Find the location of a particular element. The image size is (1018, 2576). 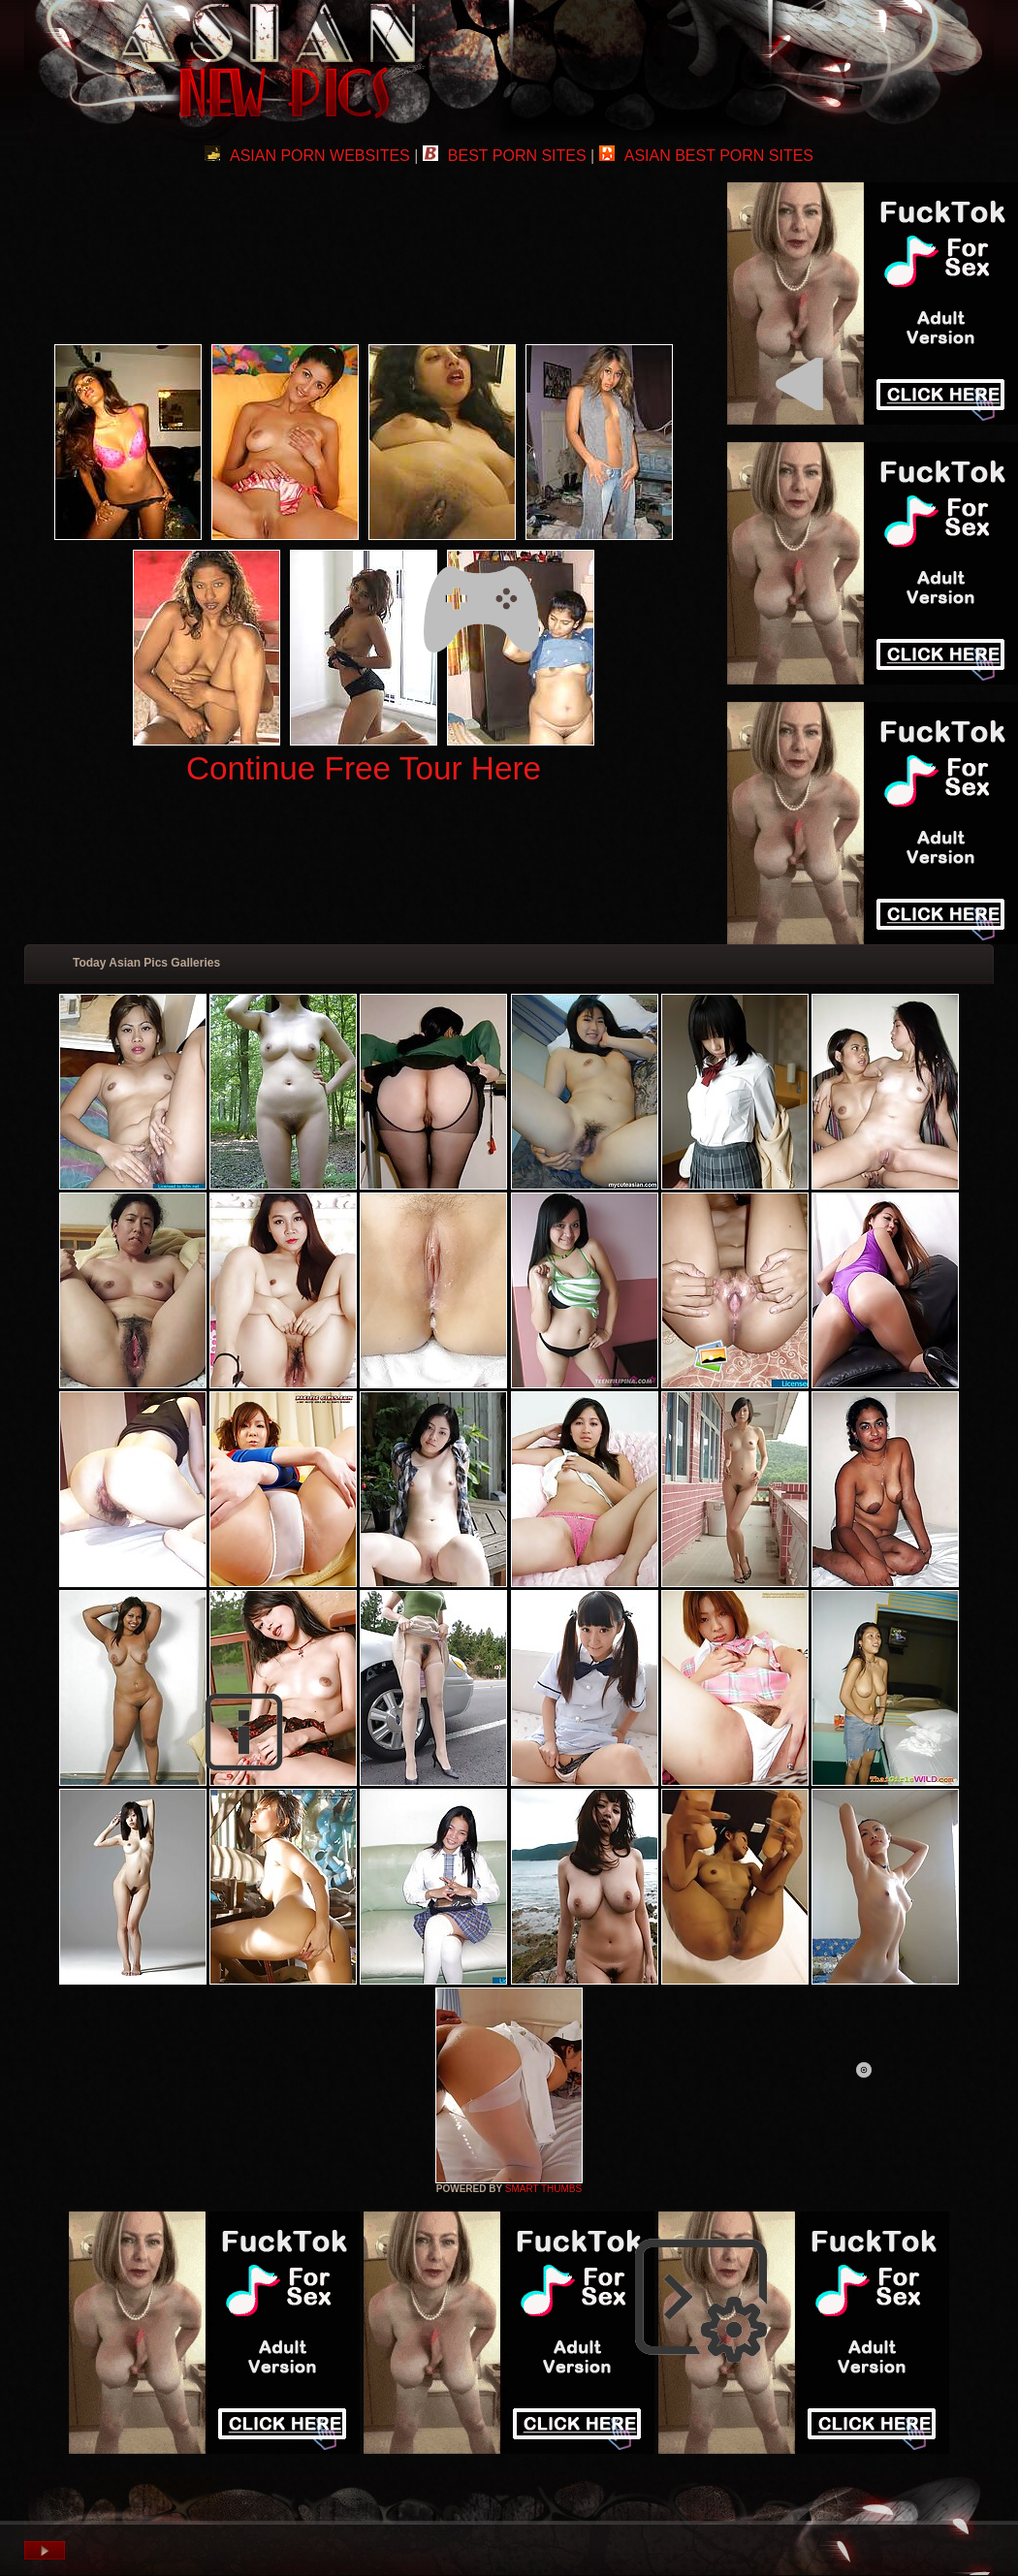

open games or gaming applications is located at coordinates (481, 609).